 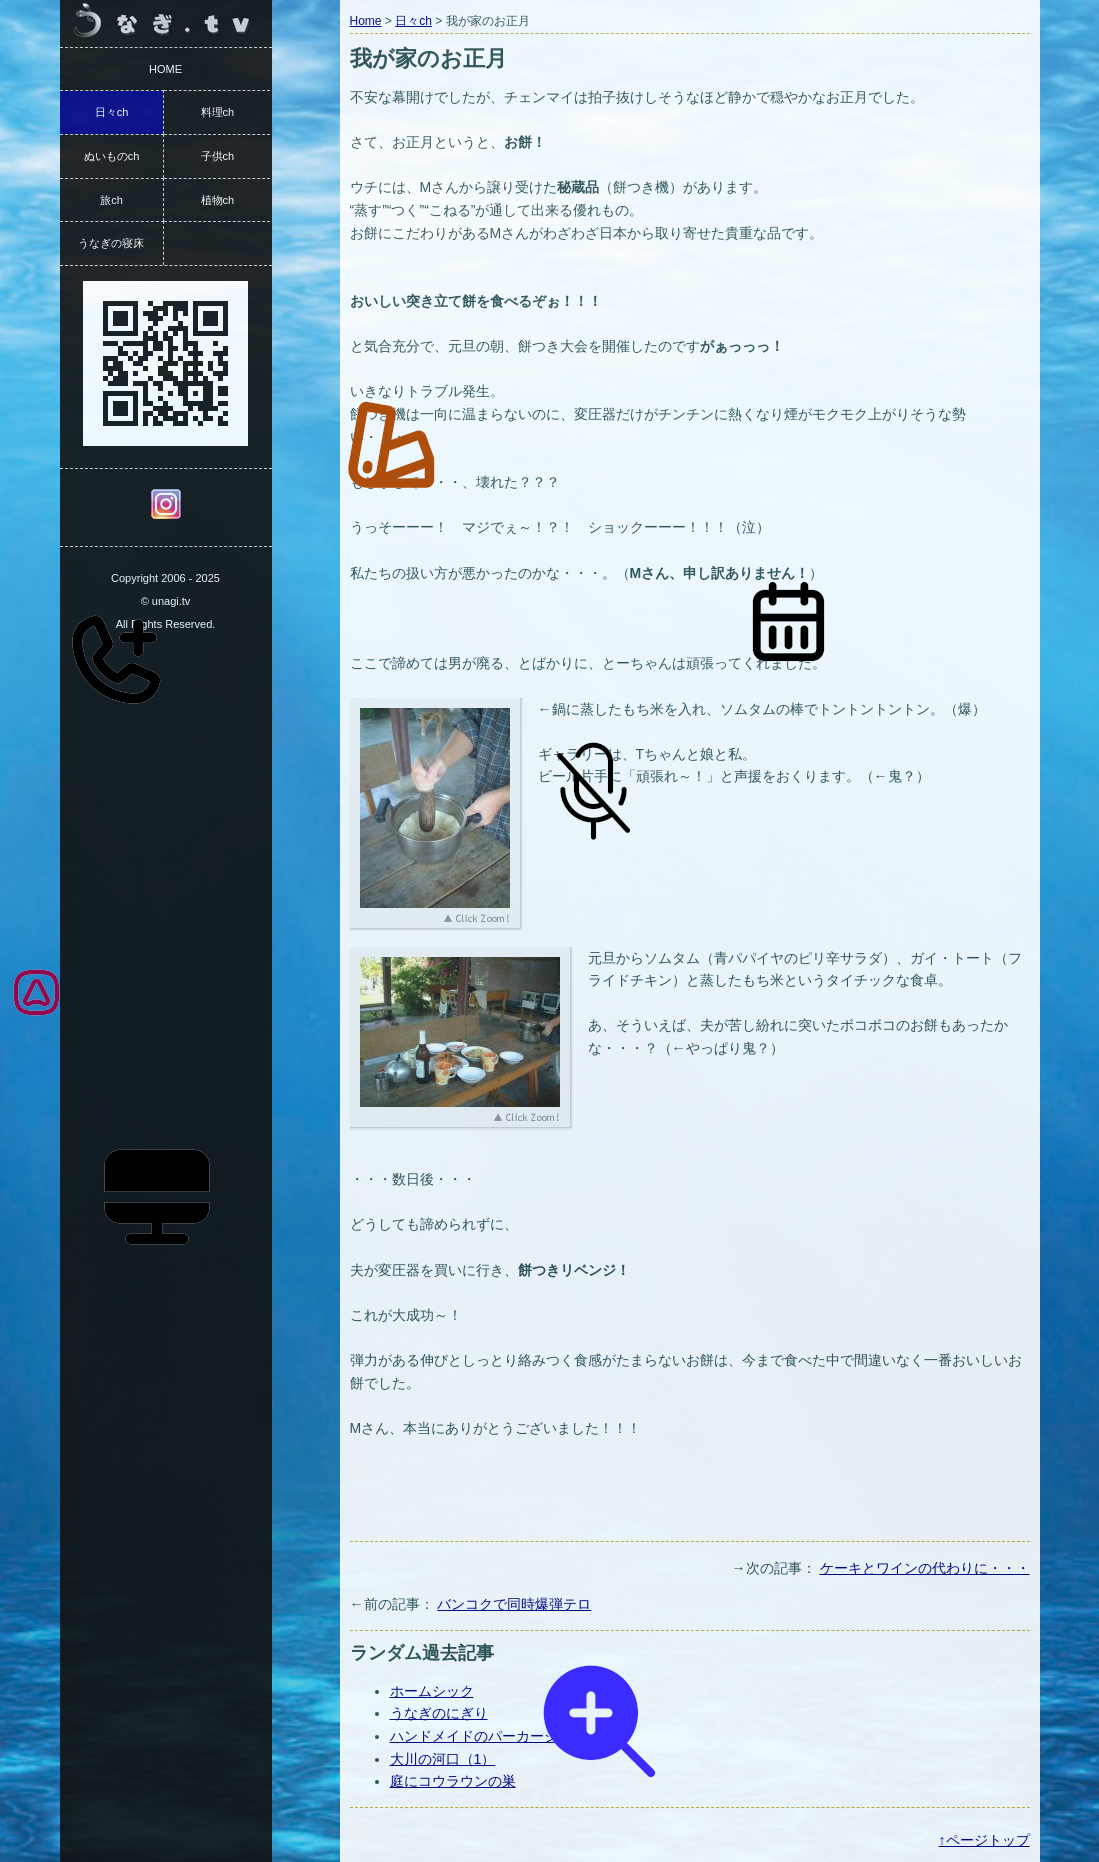 I want to click on open color palette or theme options, so click(x=388, y=448).